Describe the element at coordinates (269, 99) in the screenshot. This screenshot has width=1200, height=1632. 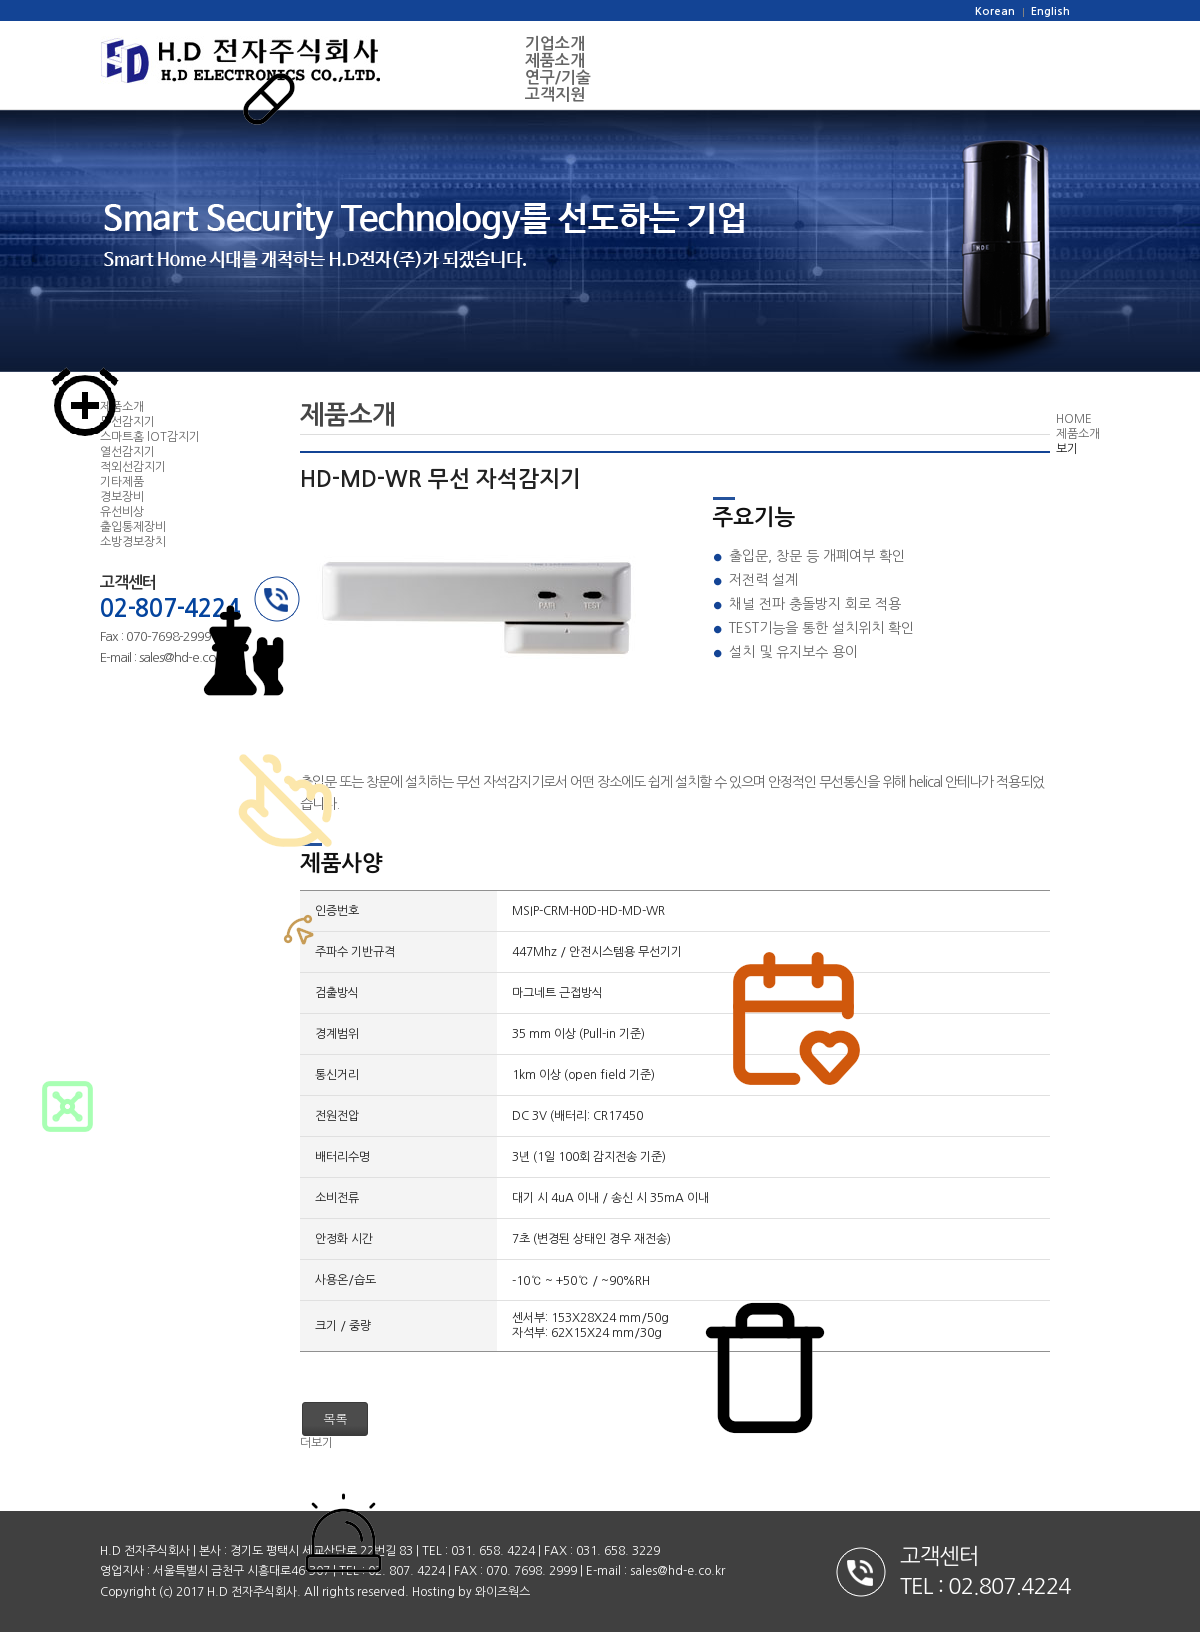
I see `access medication reminders or prescriptions` at that location.